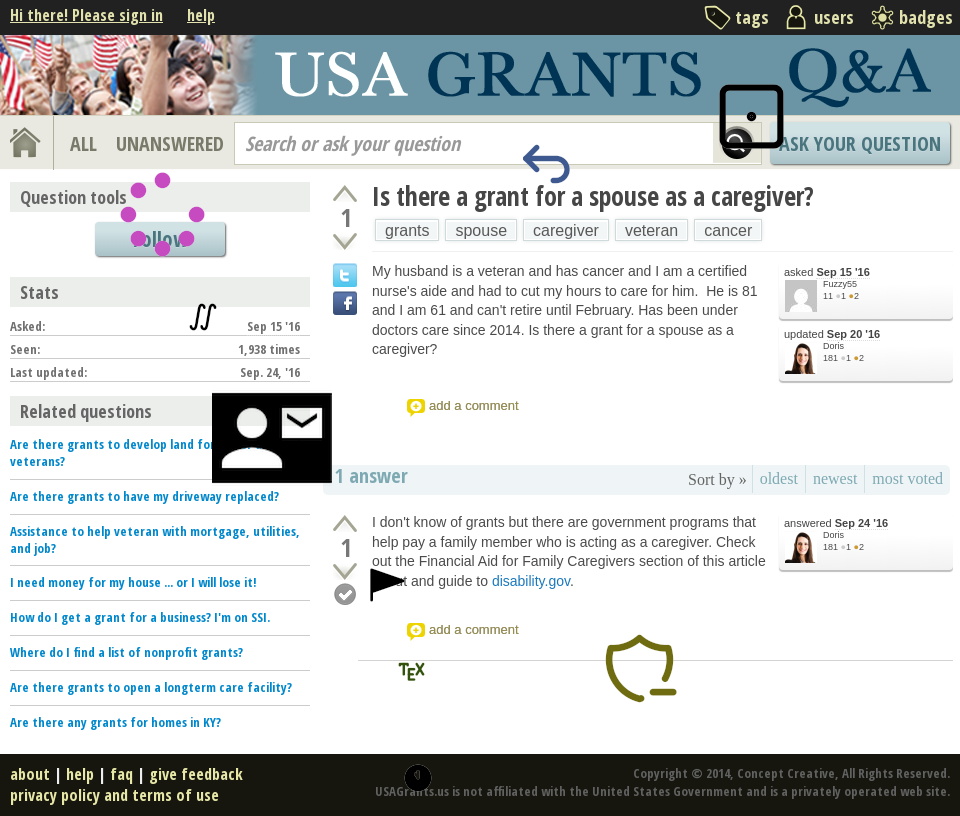  I want to click on access integral calculus tools, so click(203, 317).